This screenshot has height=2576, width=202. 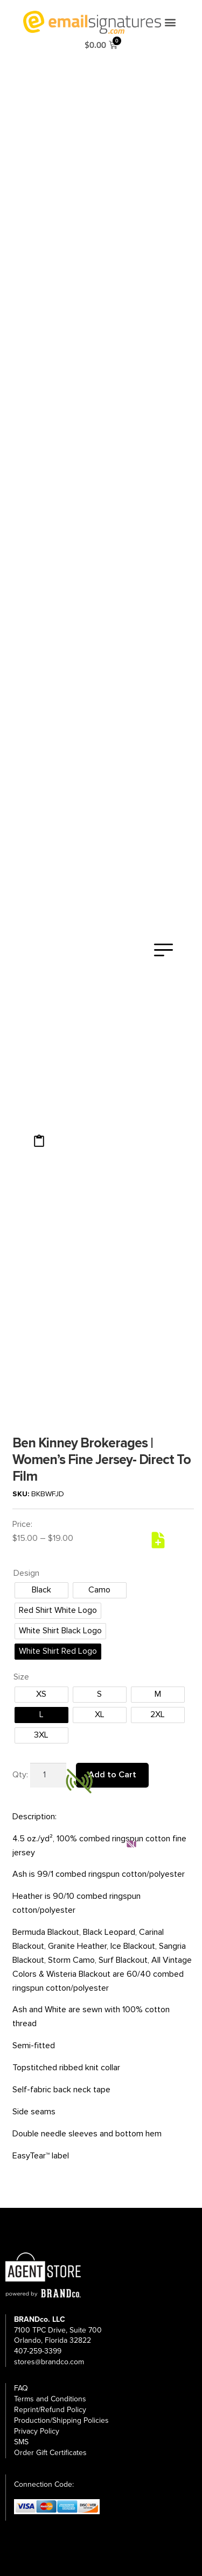 I want to click on no signal or connection unavailable, so click(x=79, y=1781).